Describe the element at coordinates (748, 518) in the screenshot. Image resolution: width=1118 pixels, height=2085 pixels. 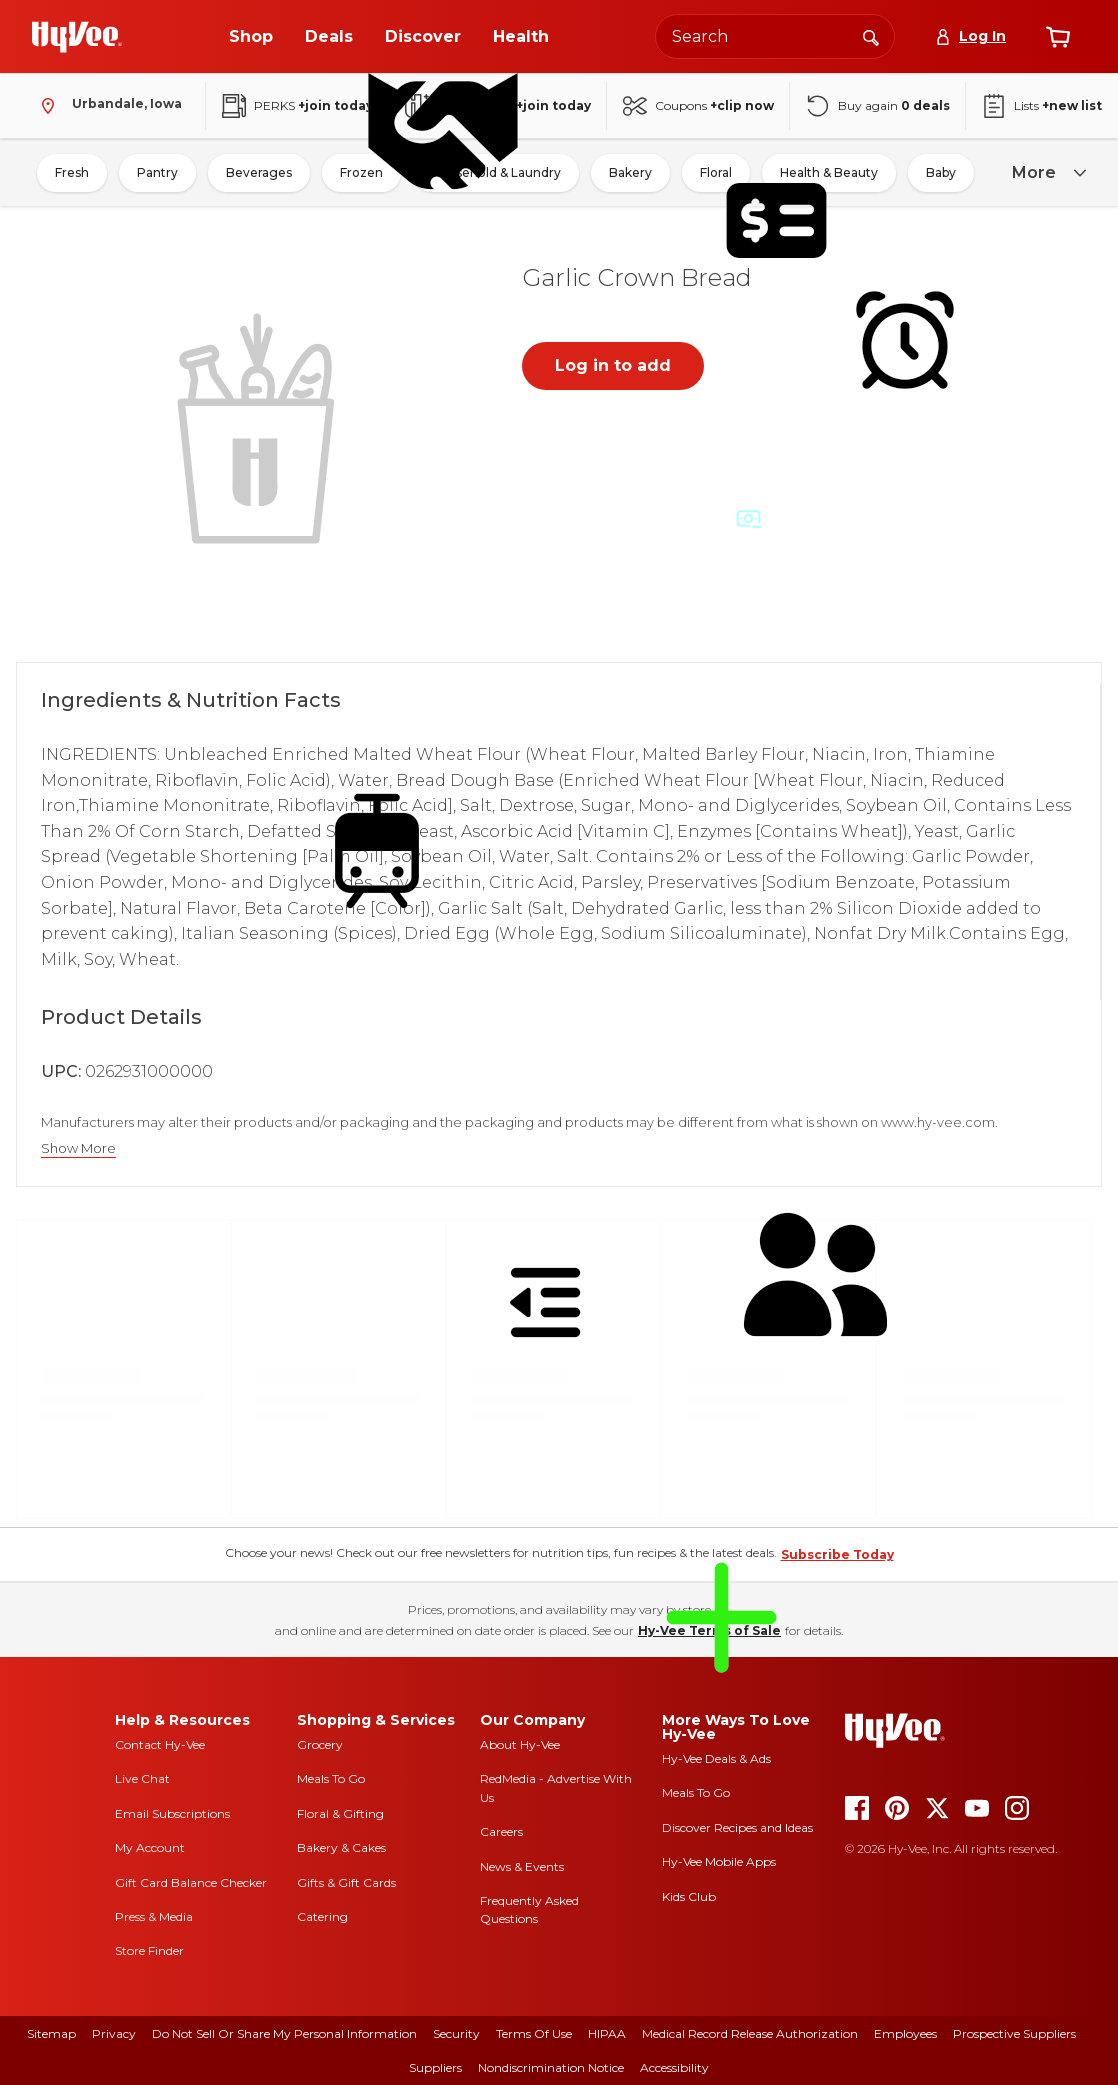
I see `subtract funds or reduce balance` at that location.